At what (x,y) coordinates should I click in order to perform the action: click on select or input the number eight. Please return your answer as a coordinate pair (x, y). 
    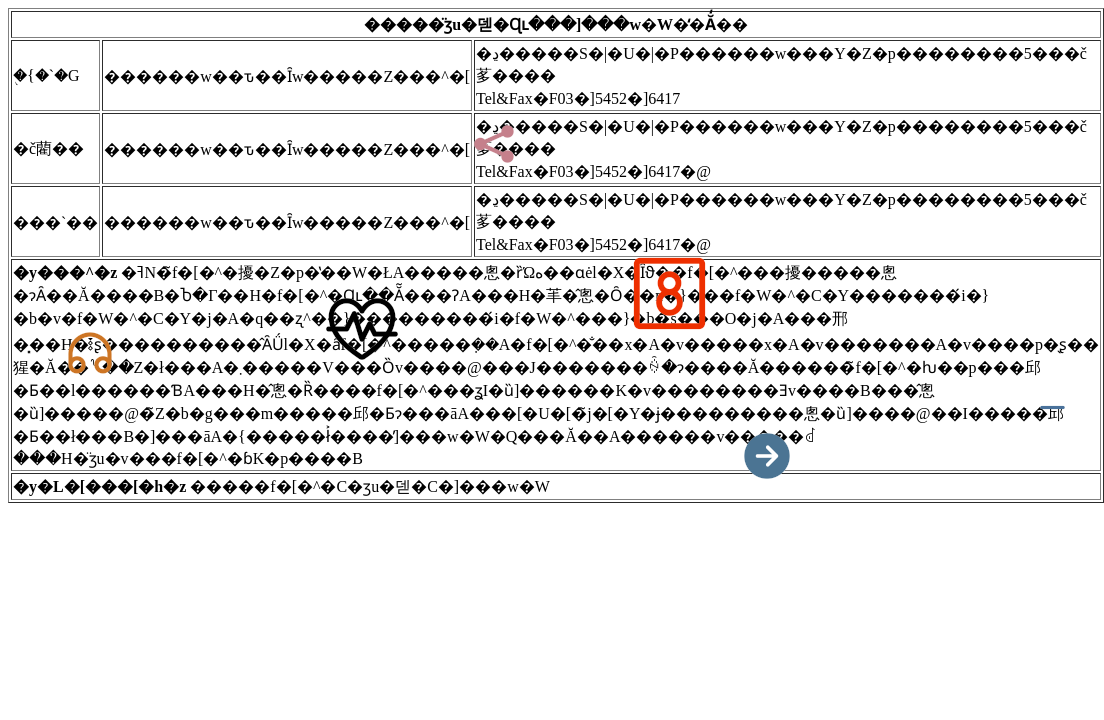
    Looking at the image, I should click on (669, 293).